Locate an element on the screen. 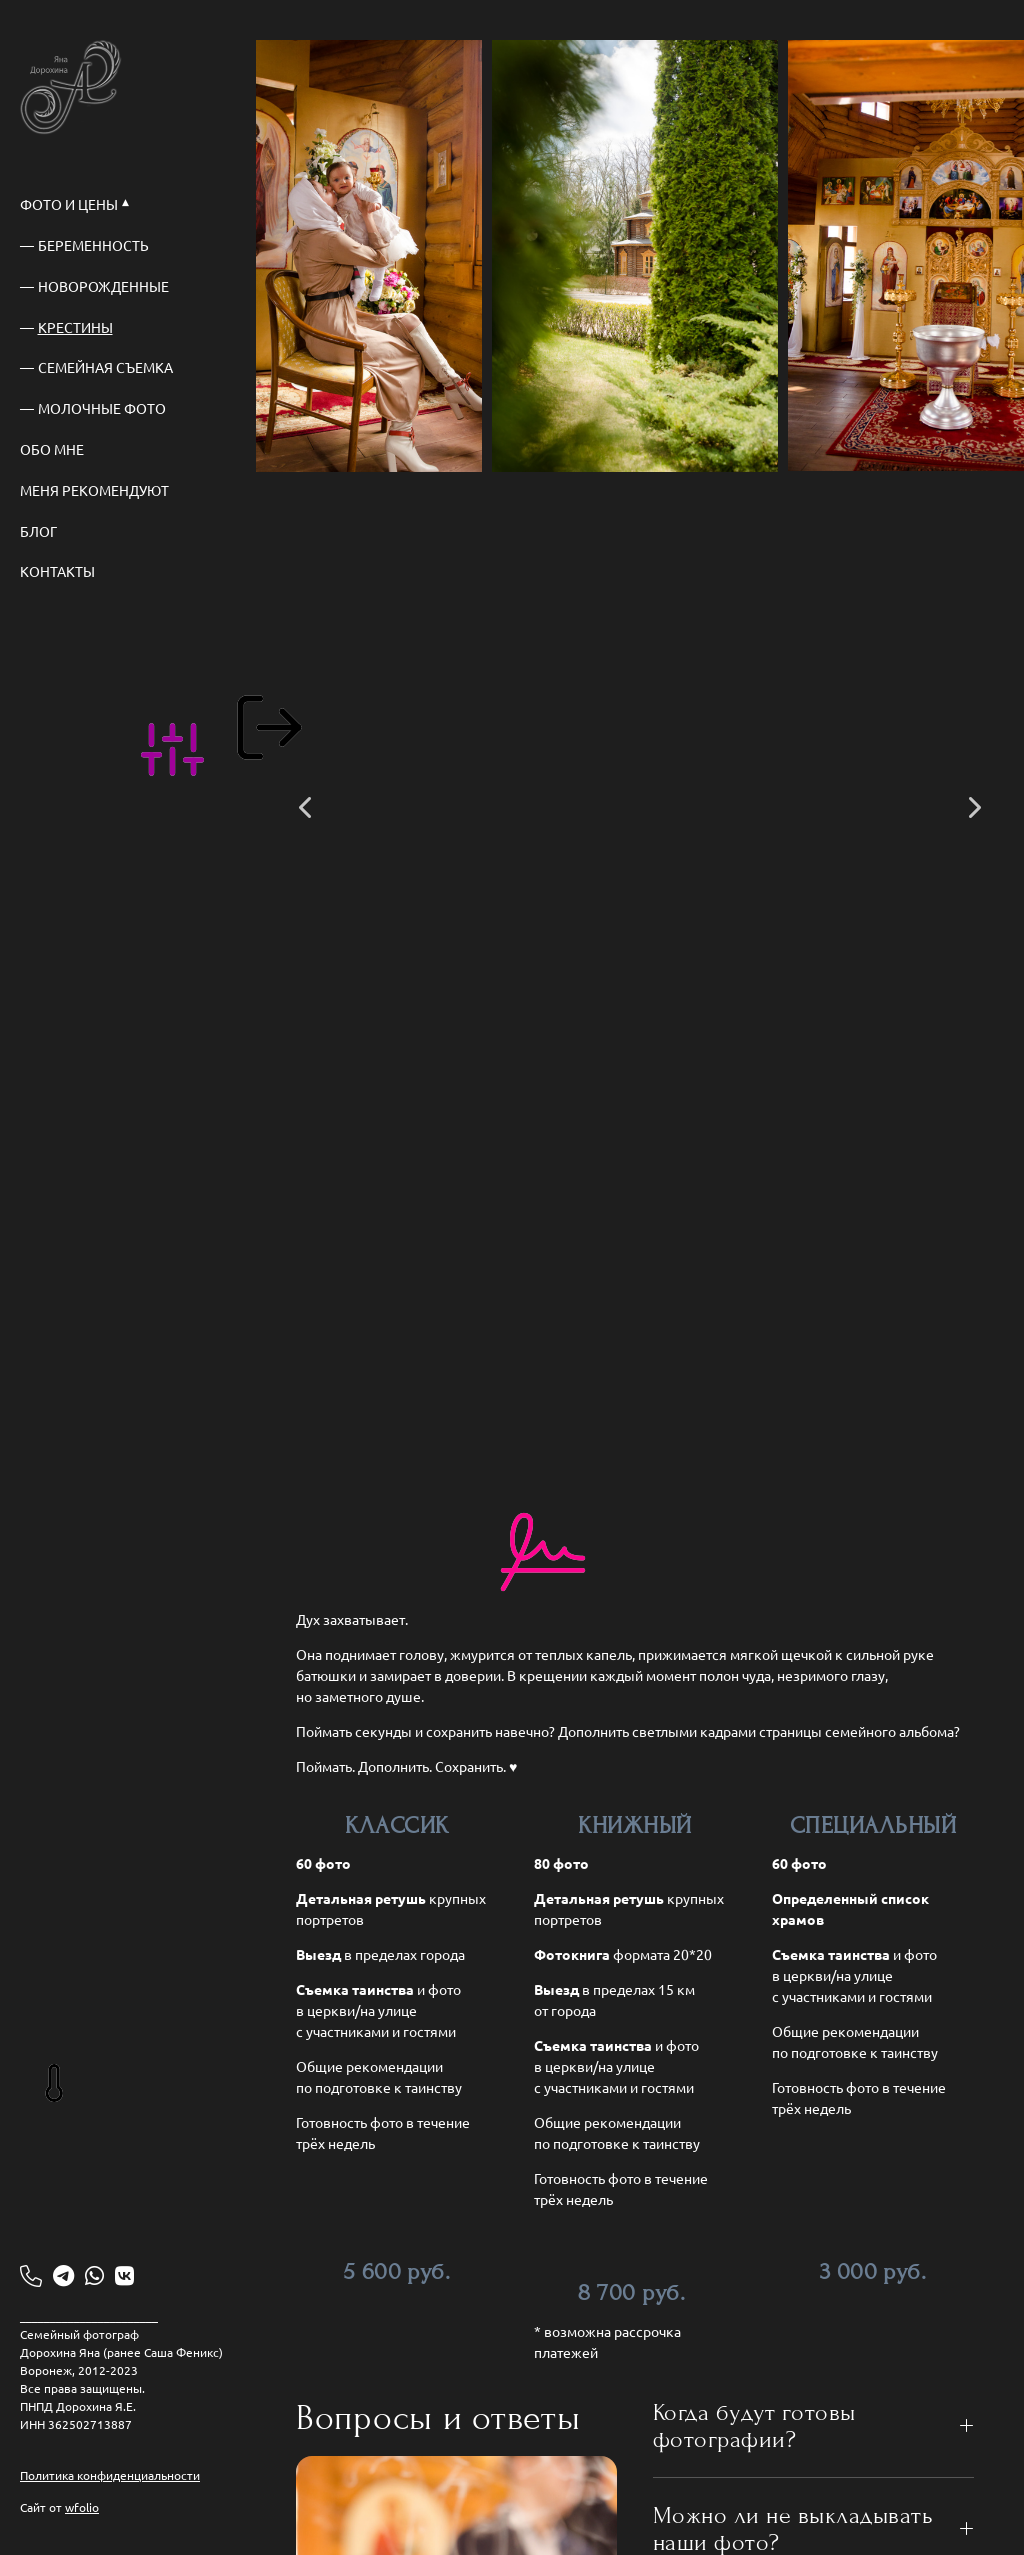 Image resolution: width=1024 pixels, height=2555 pixels. adjust settings or preferences is located at coordinates (172, 749).